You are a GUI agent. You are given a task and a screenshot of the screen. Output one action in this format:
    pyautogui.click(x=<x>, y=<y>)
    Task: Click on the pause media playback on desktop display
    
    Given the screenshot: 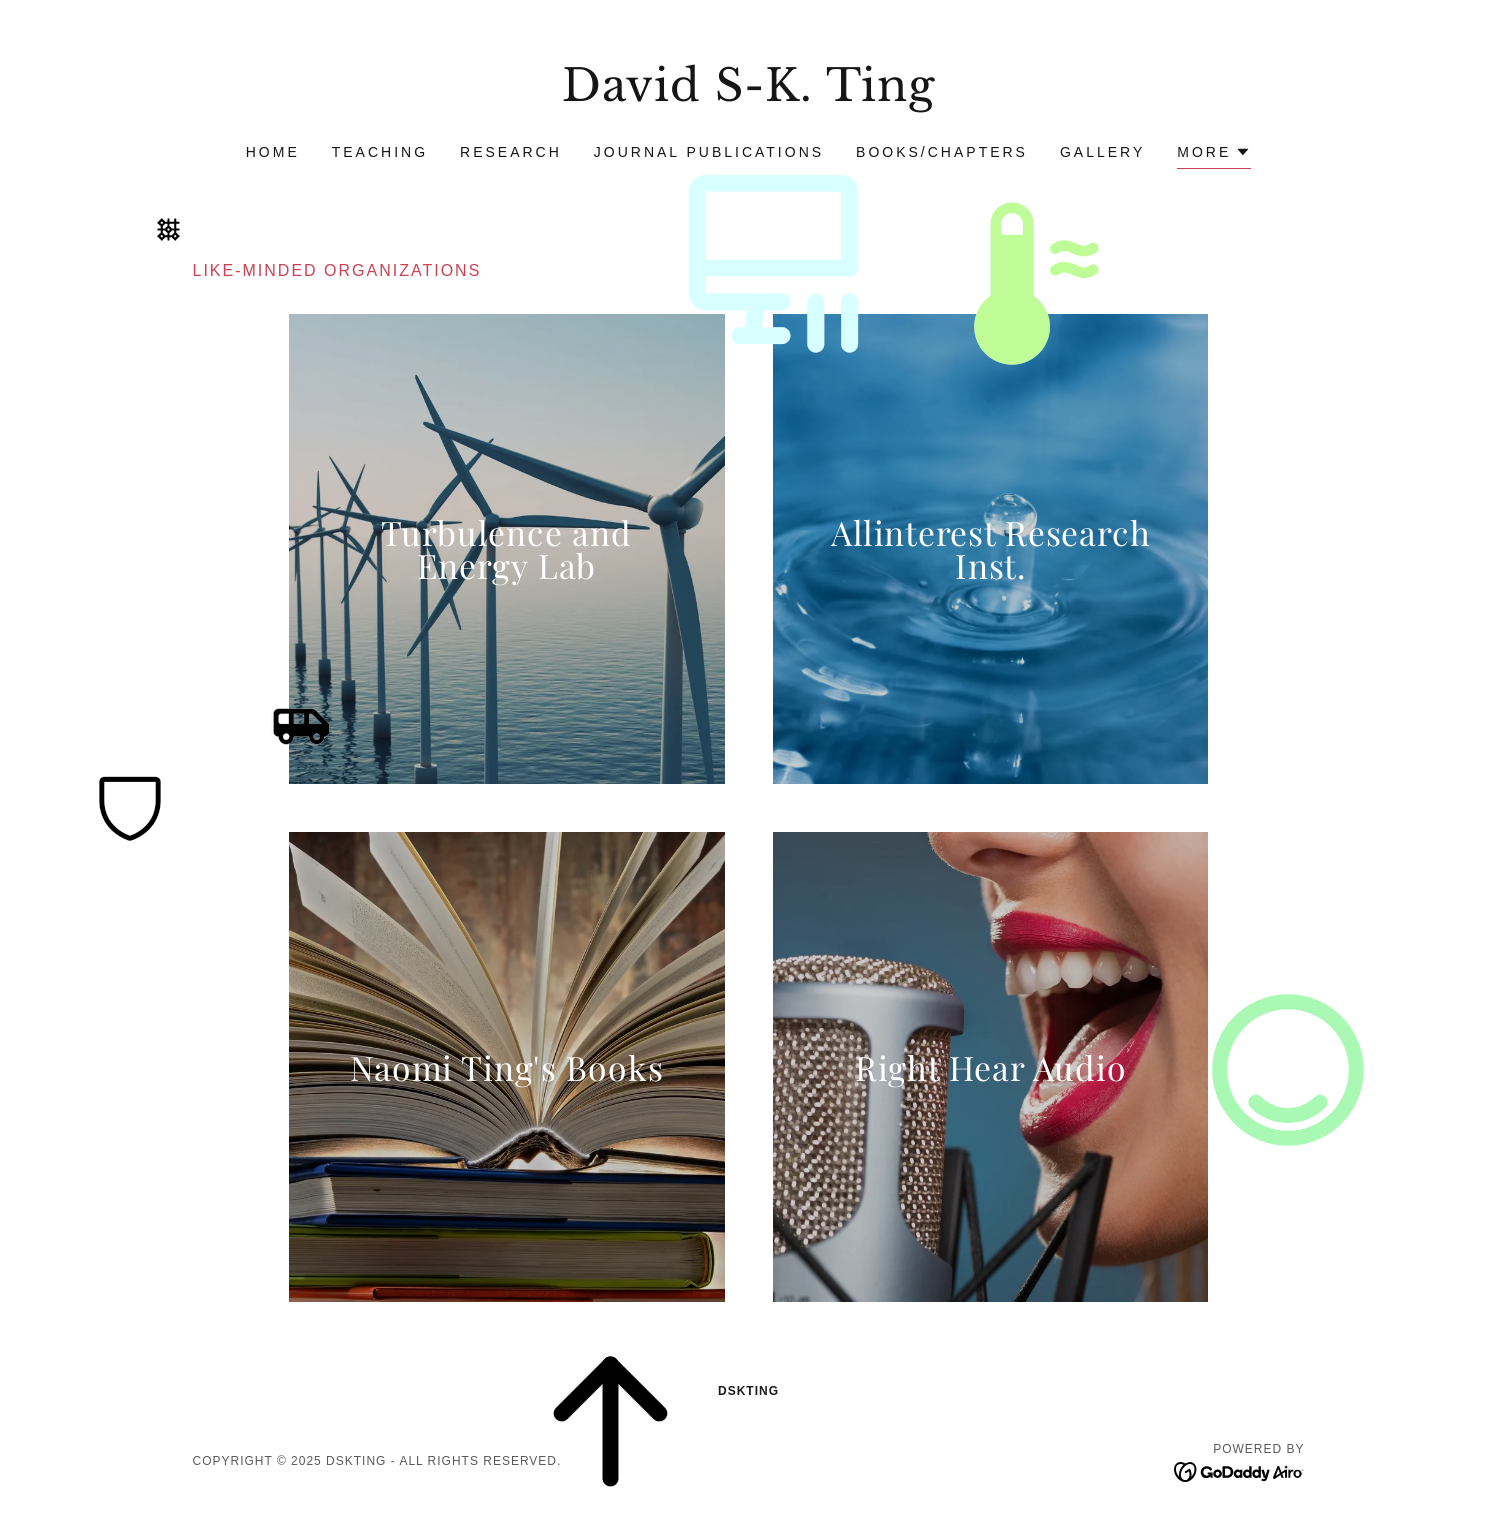 What is the action you would take?
    pyautogui.click(x=773, y=259)
    